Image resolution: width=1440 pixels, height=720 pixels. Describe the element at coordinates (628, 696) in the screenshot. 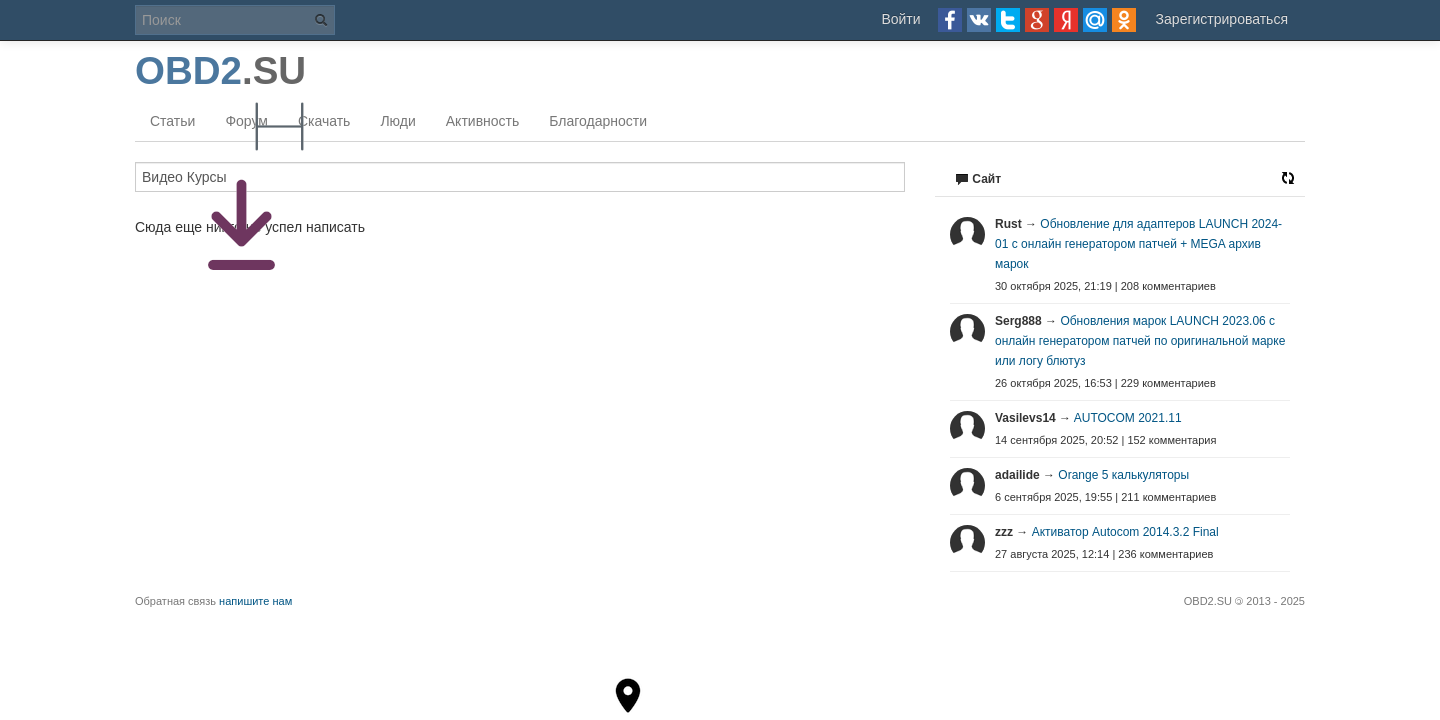

I see `view current location on map` at that location.